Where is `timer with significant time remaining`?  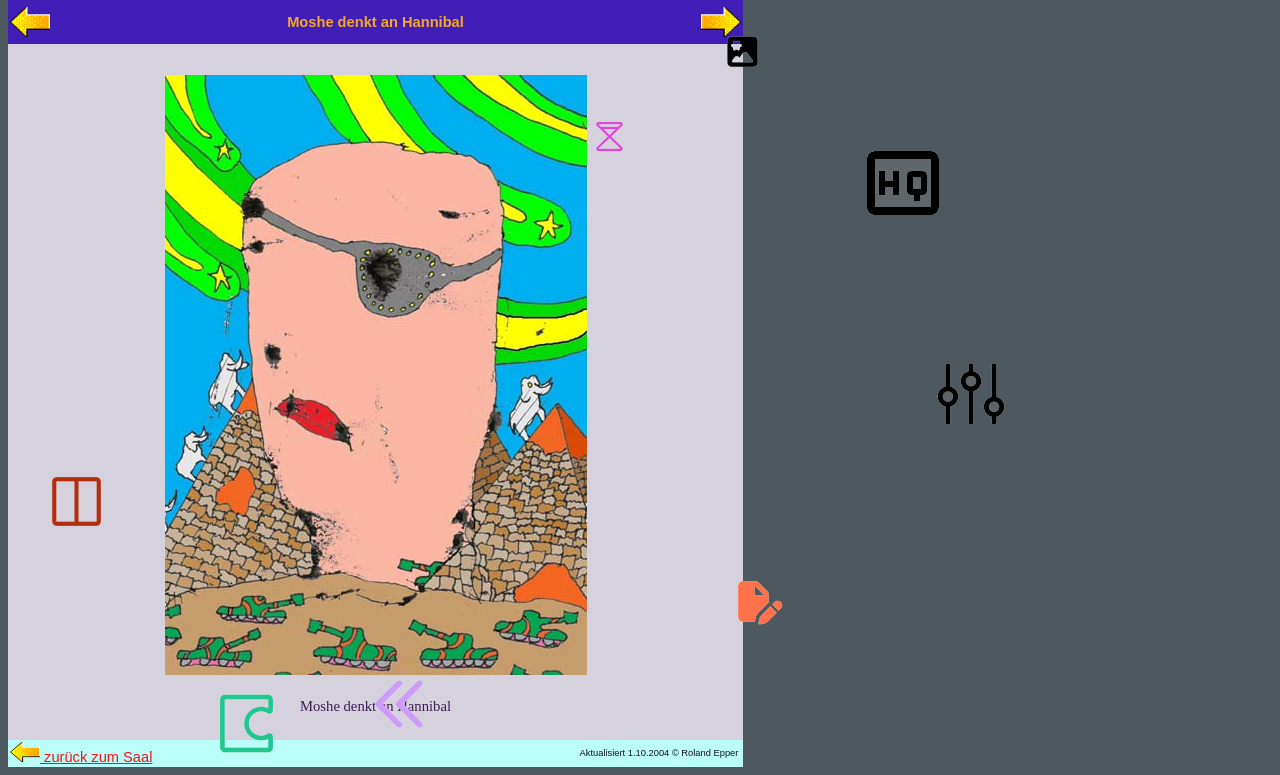
timer with significant time remaining is located at coordinates (609, 136).